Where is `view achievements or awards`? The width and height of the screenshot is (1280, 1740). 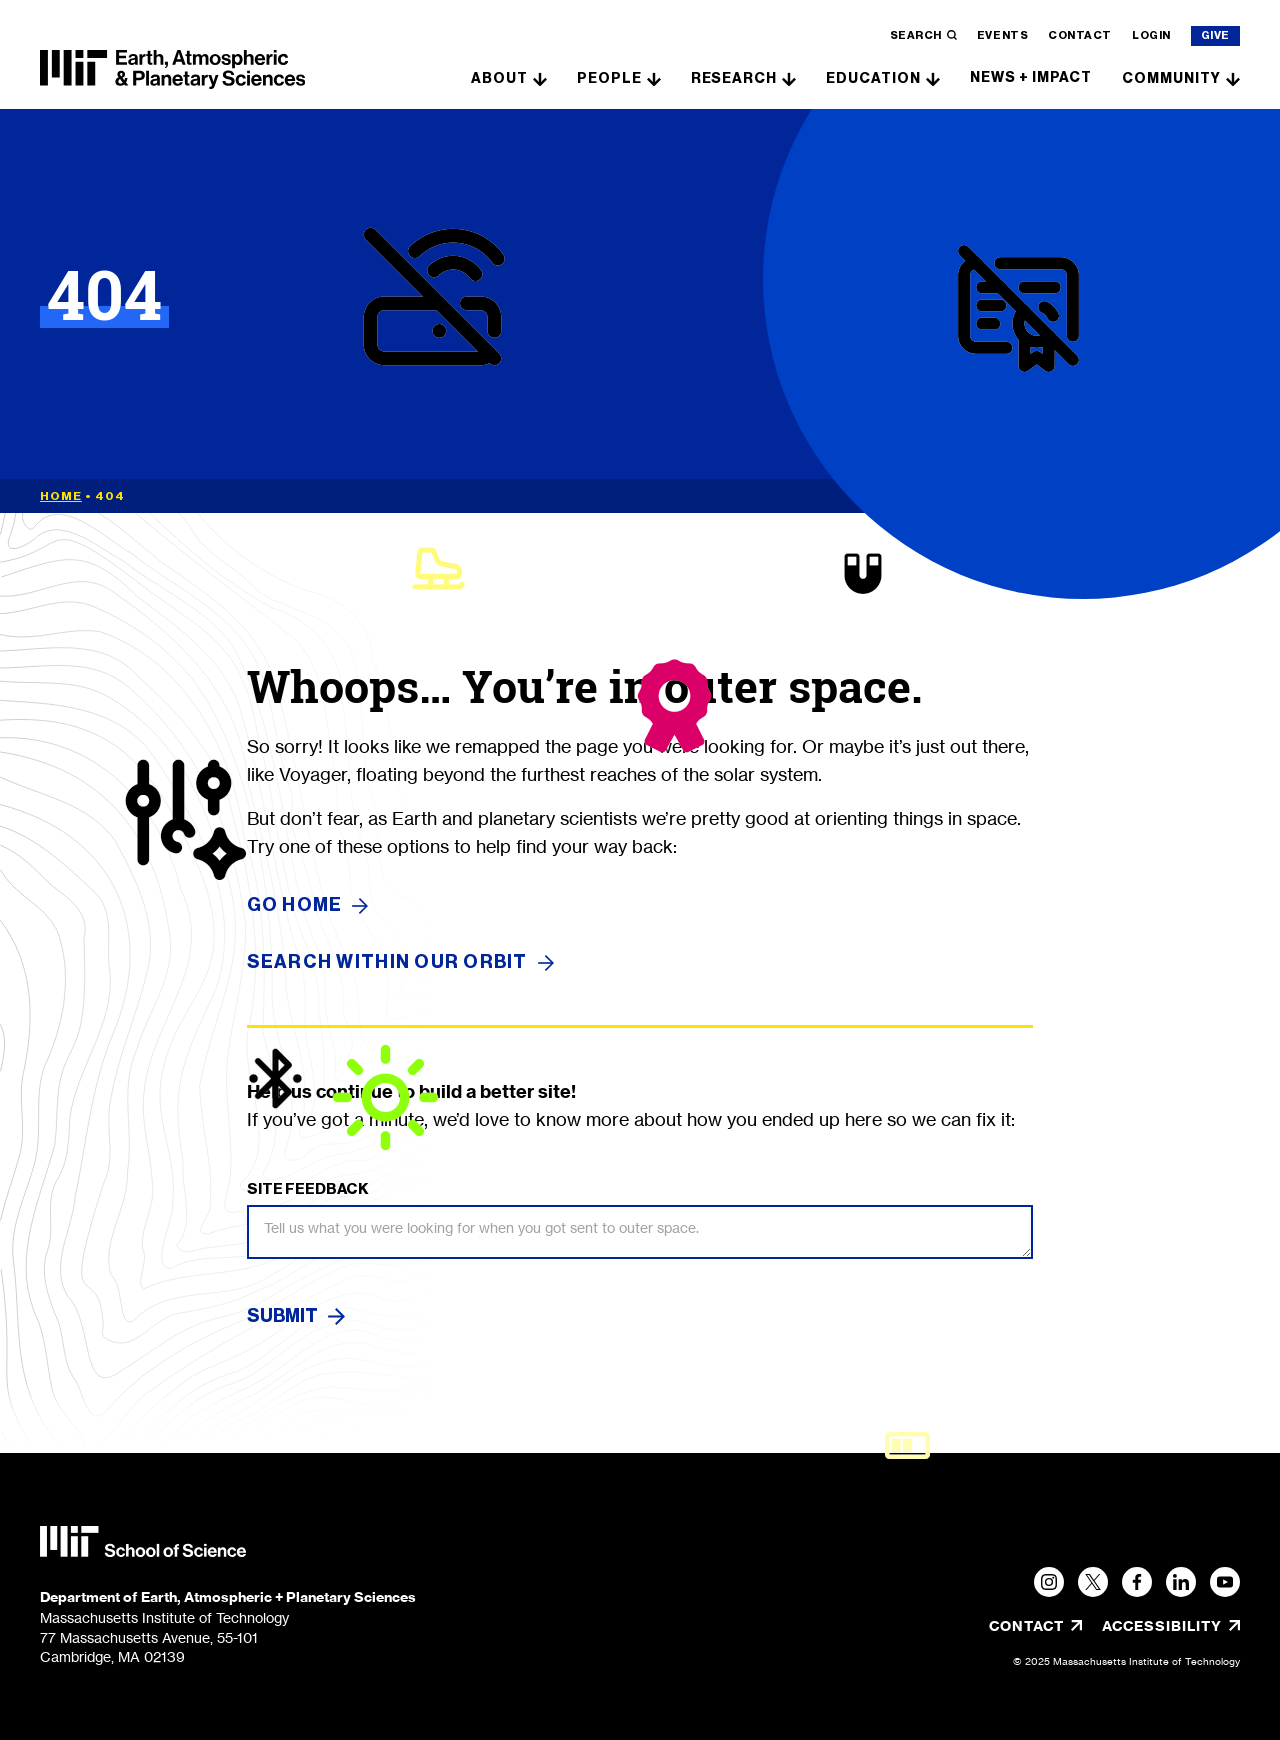 view achievements or awards is located at coordinates (674, 706).